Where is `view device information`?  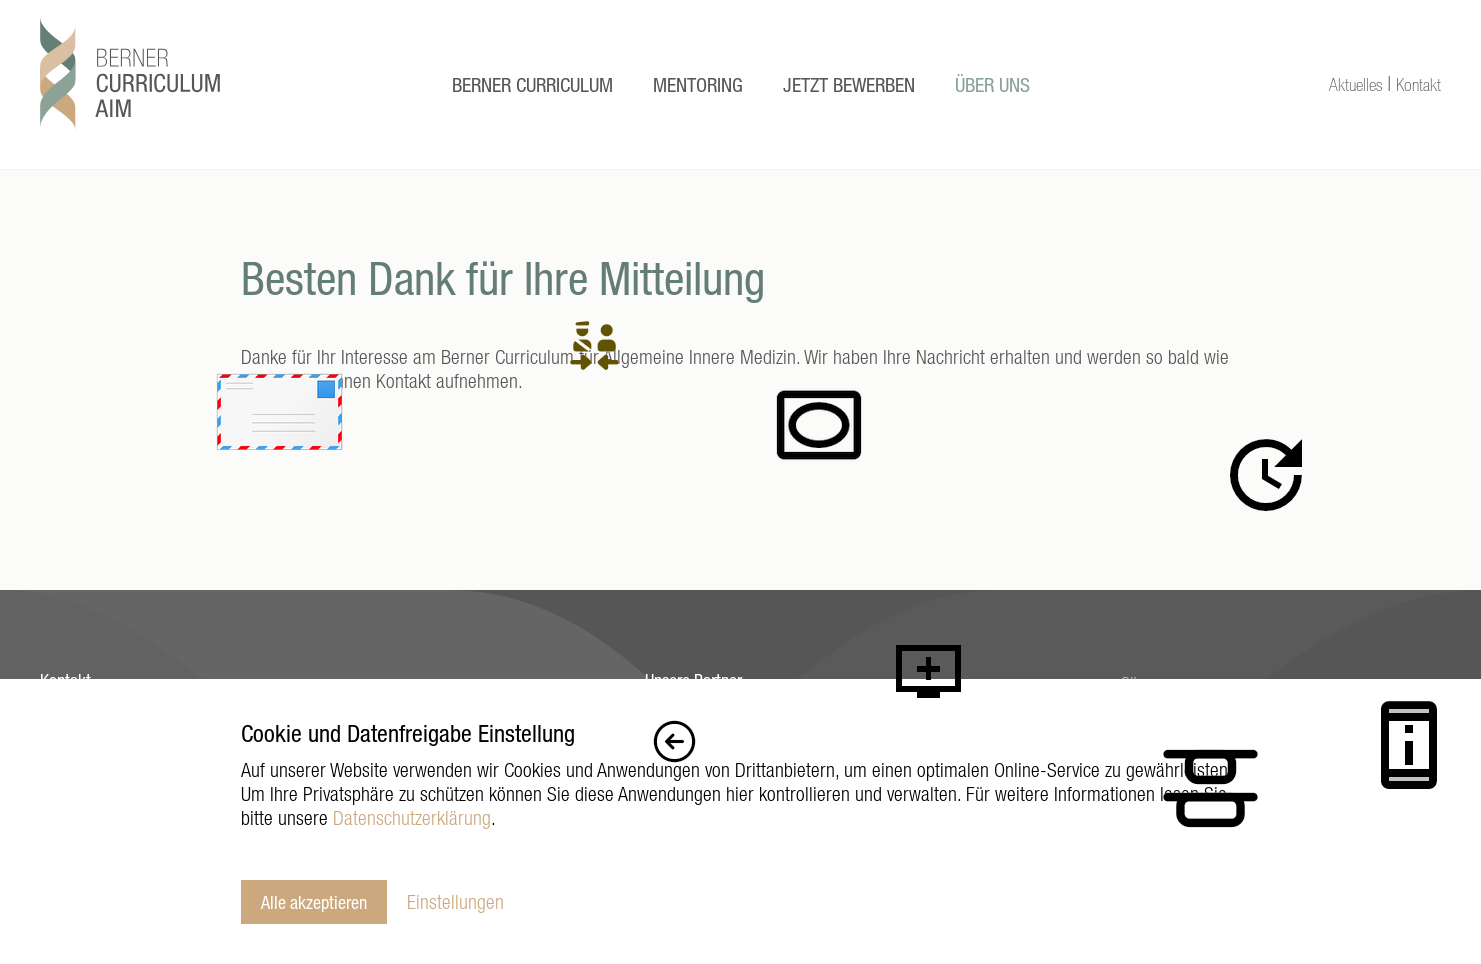
view device information is located at coordinates (1409, 745).